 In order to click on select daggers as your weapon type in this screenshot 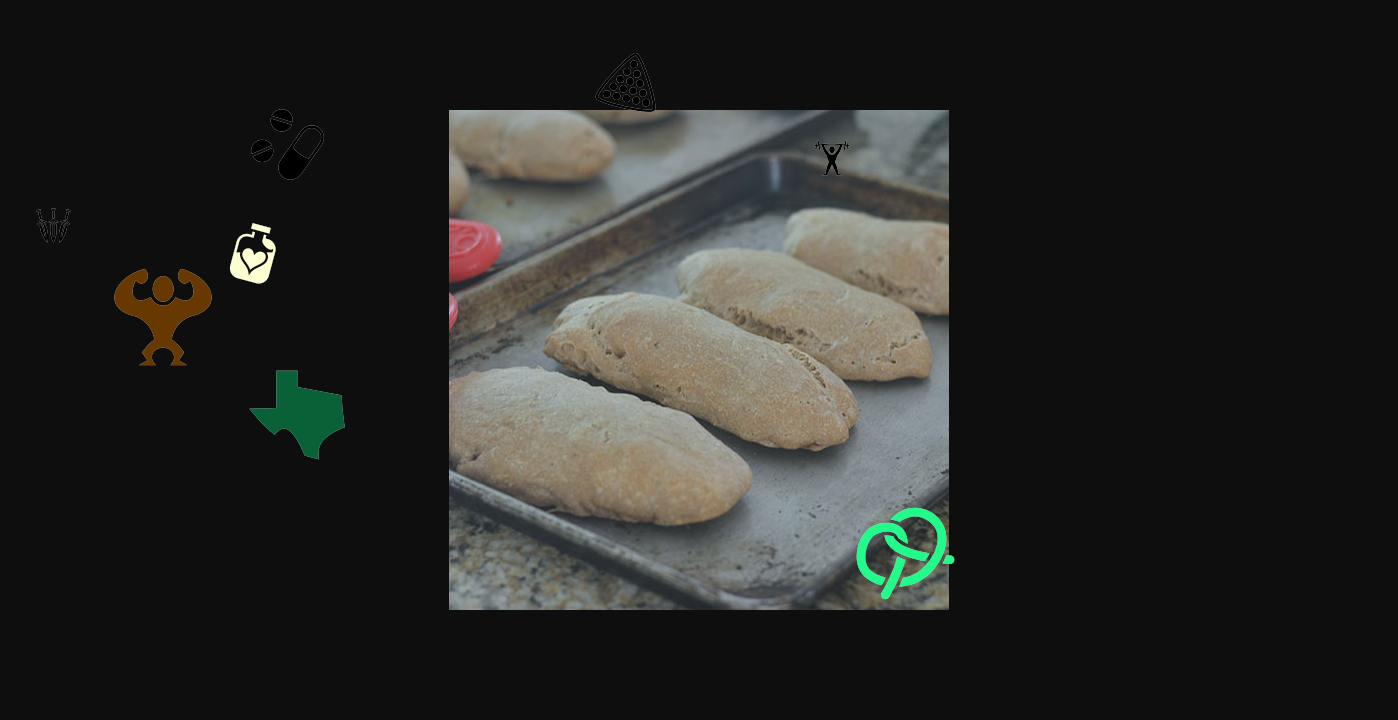, I will do `click(53, 225)`.